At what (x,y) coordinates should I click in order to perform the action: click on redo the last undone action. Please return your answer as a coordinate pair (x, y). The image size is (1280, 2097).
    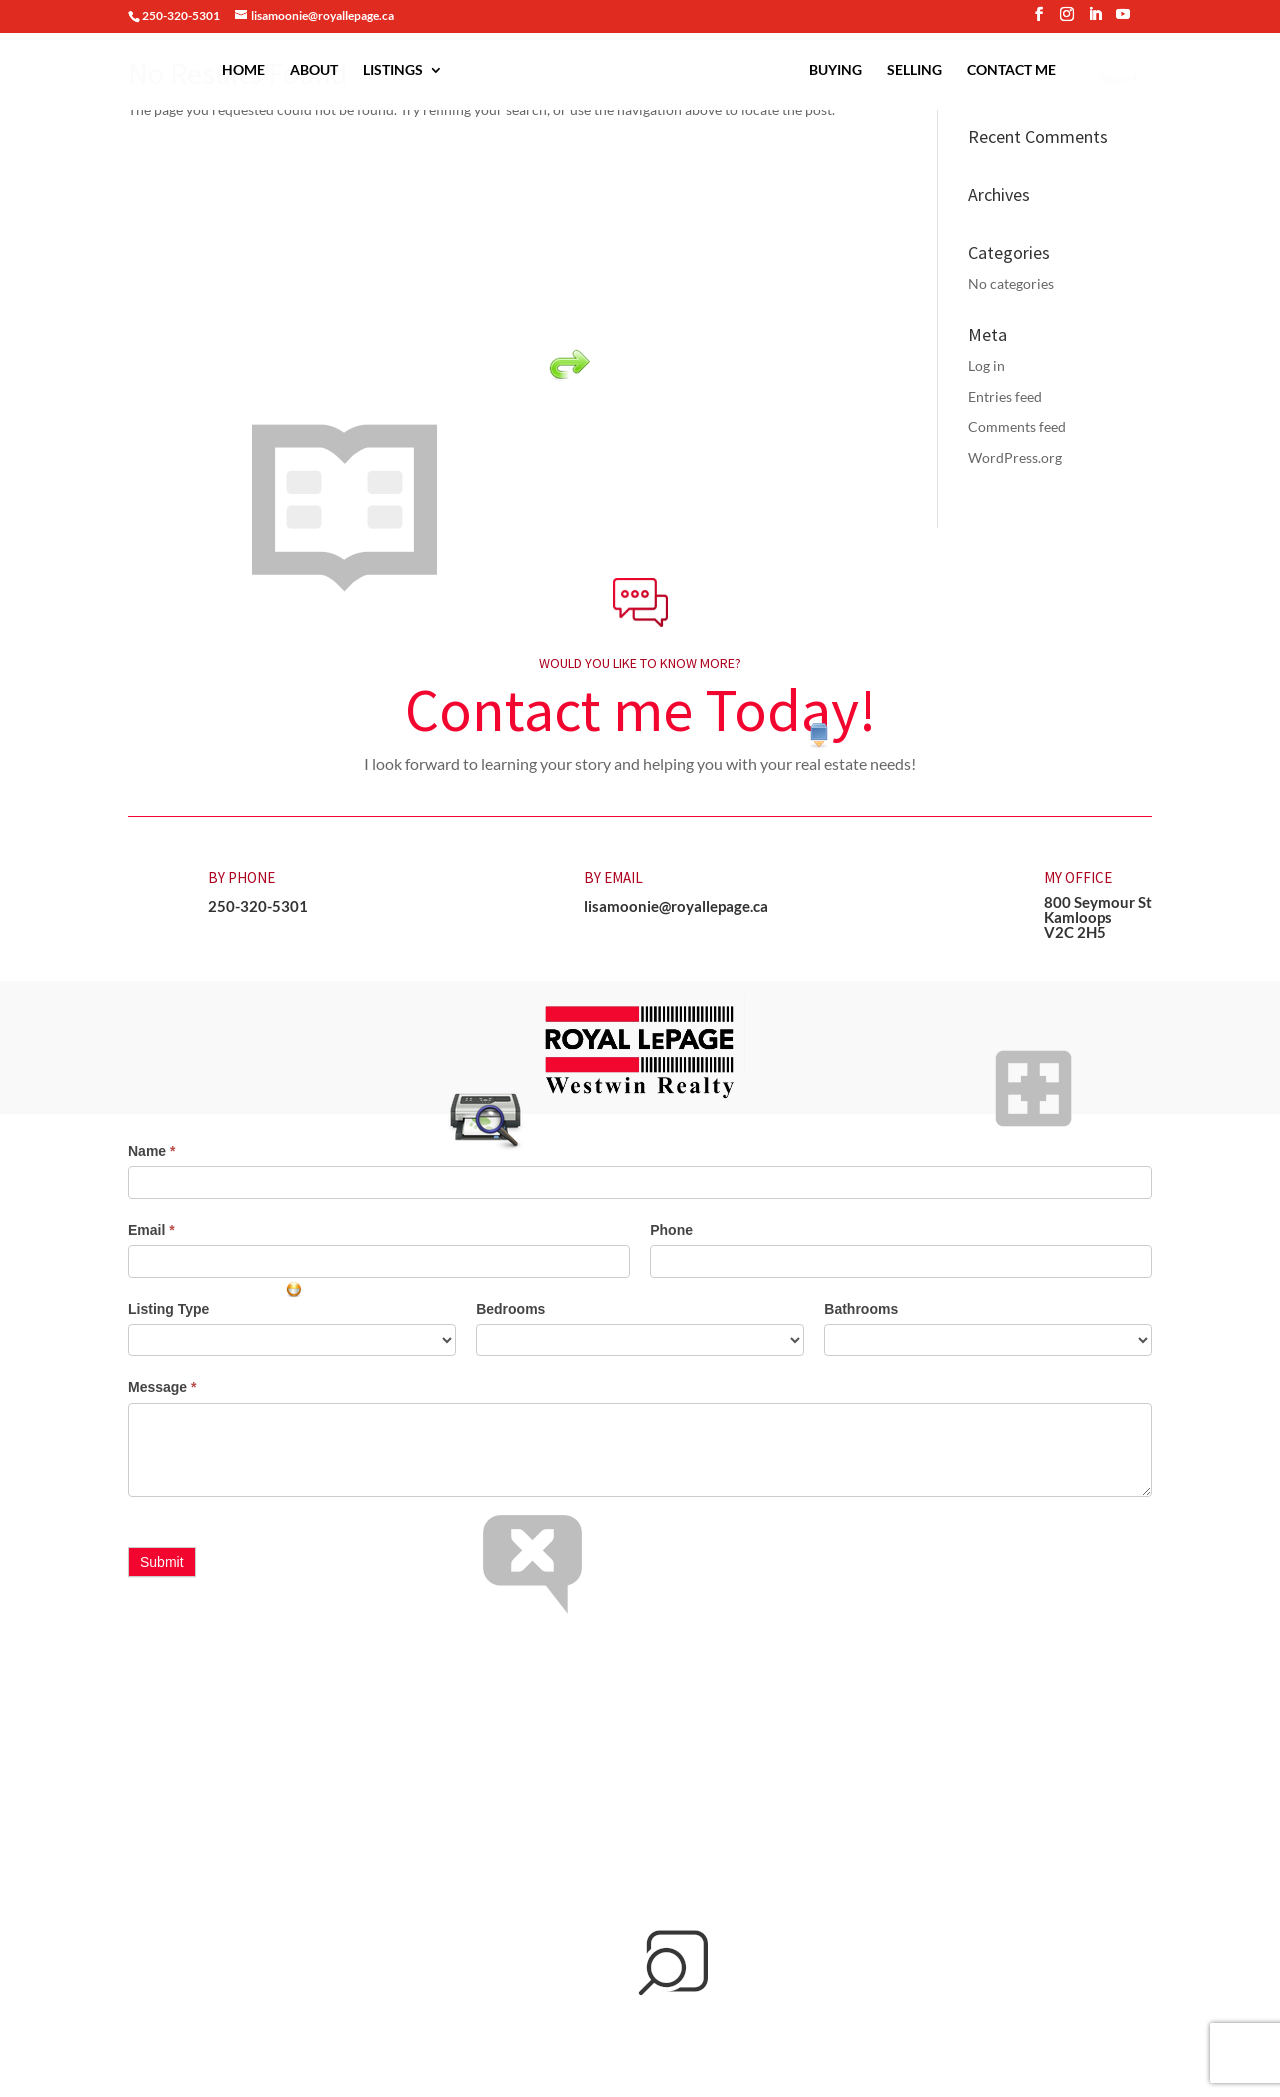
    Looking at the image, I should click on (570, 363).